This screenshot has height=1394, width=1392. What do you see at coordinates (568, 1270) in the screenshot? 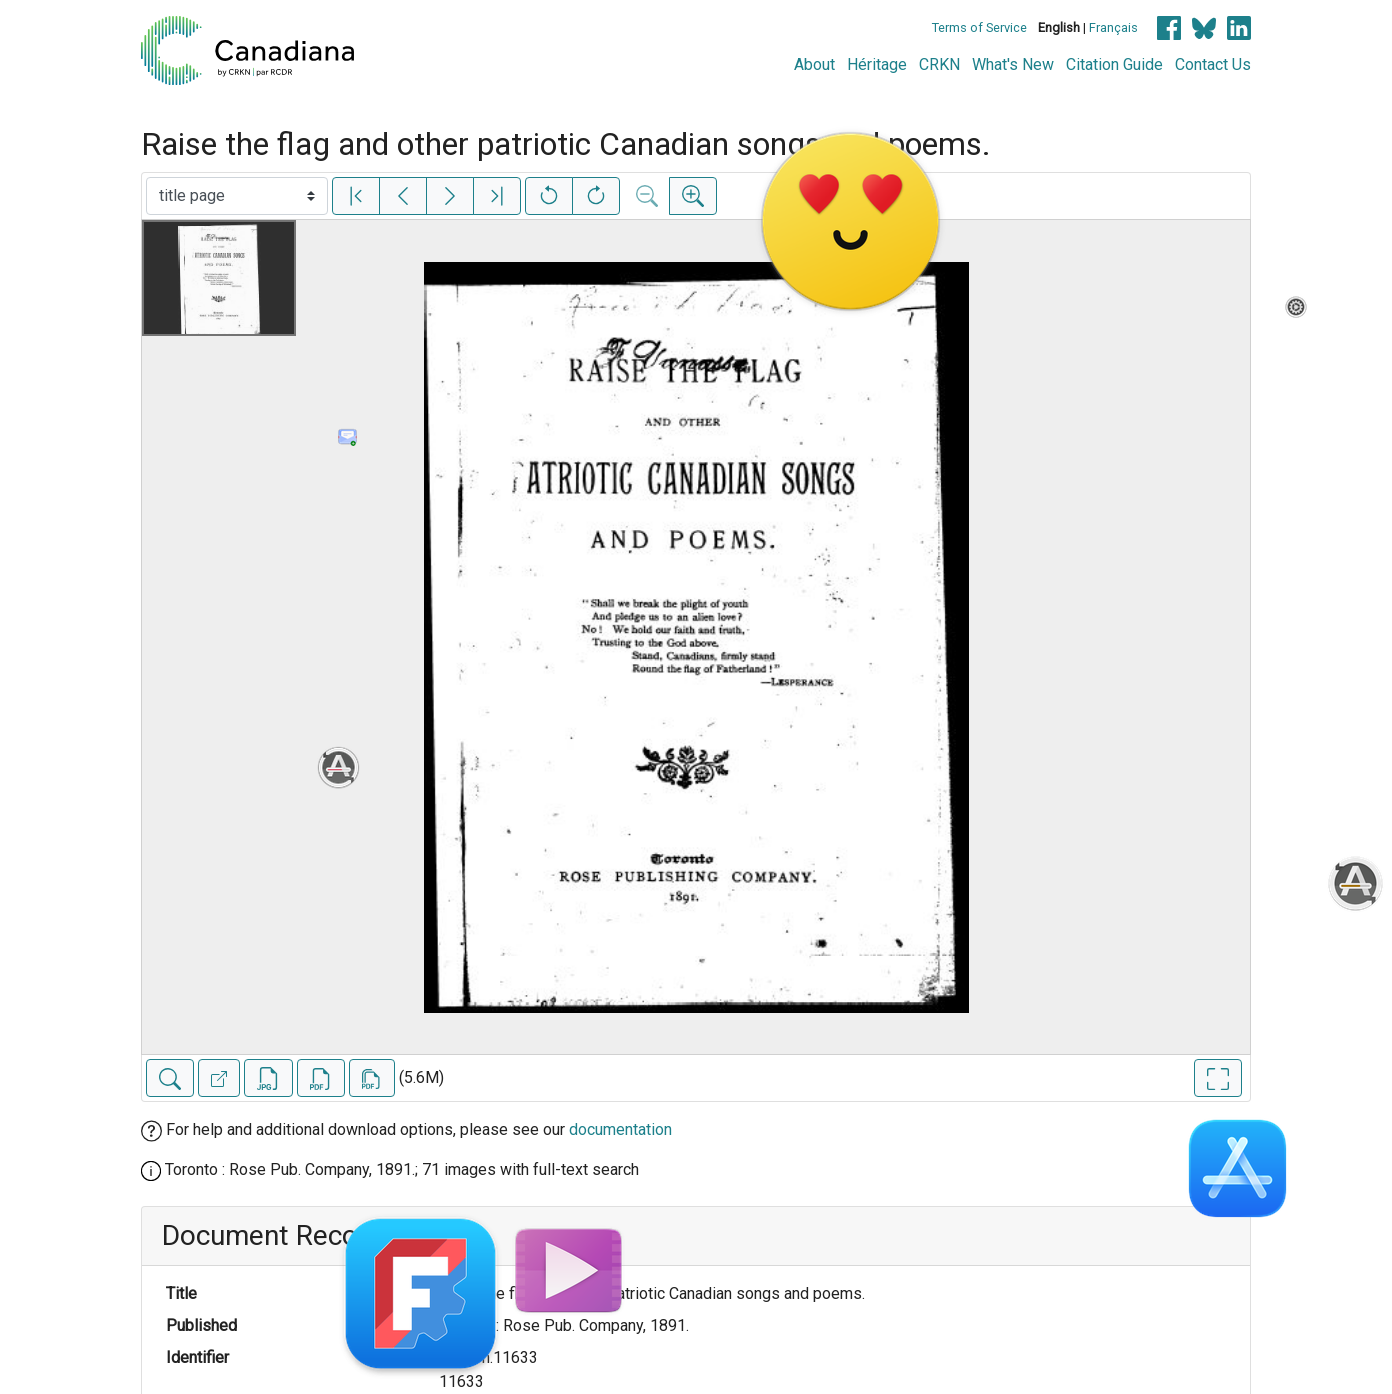
I see `open media player application` at bounding box center [568, 1270].